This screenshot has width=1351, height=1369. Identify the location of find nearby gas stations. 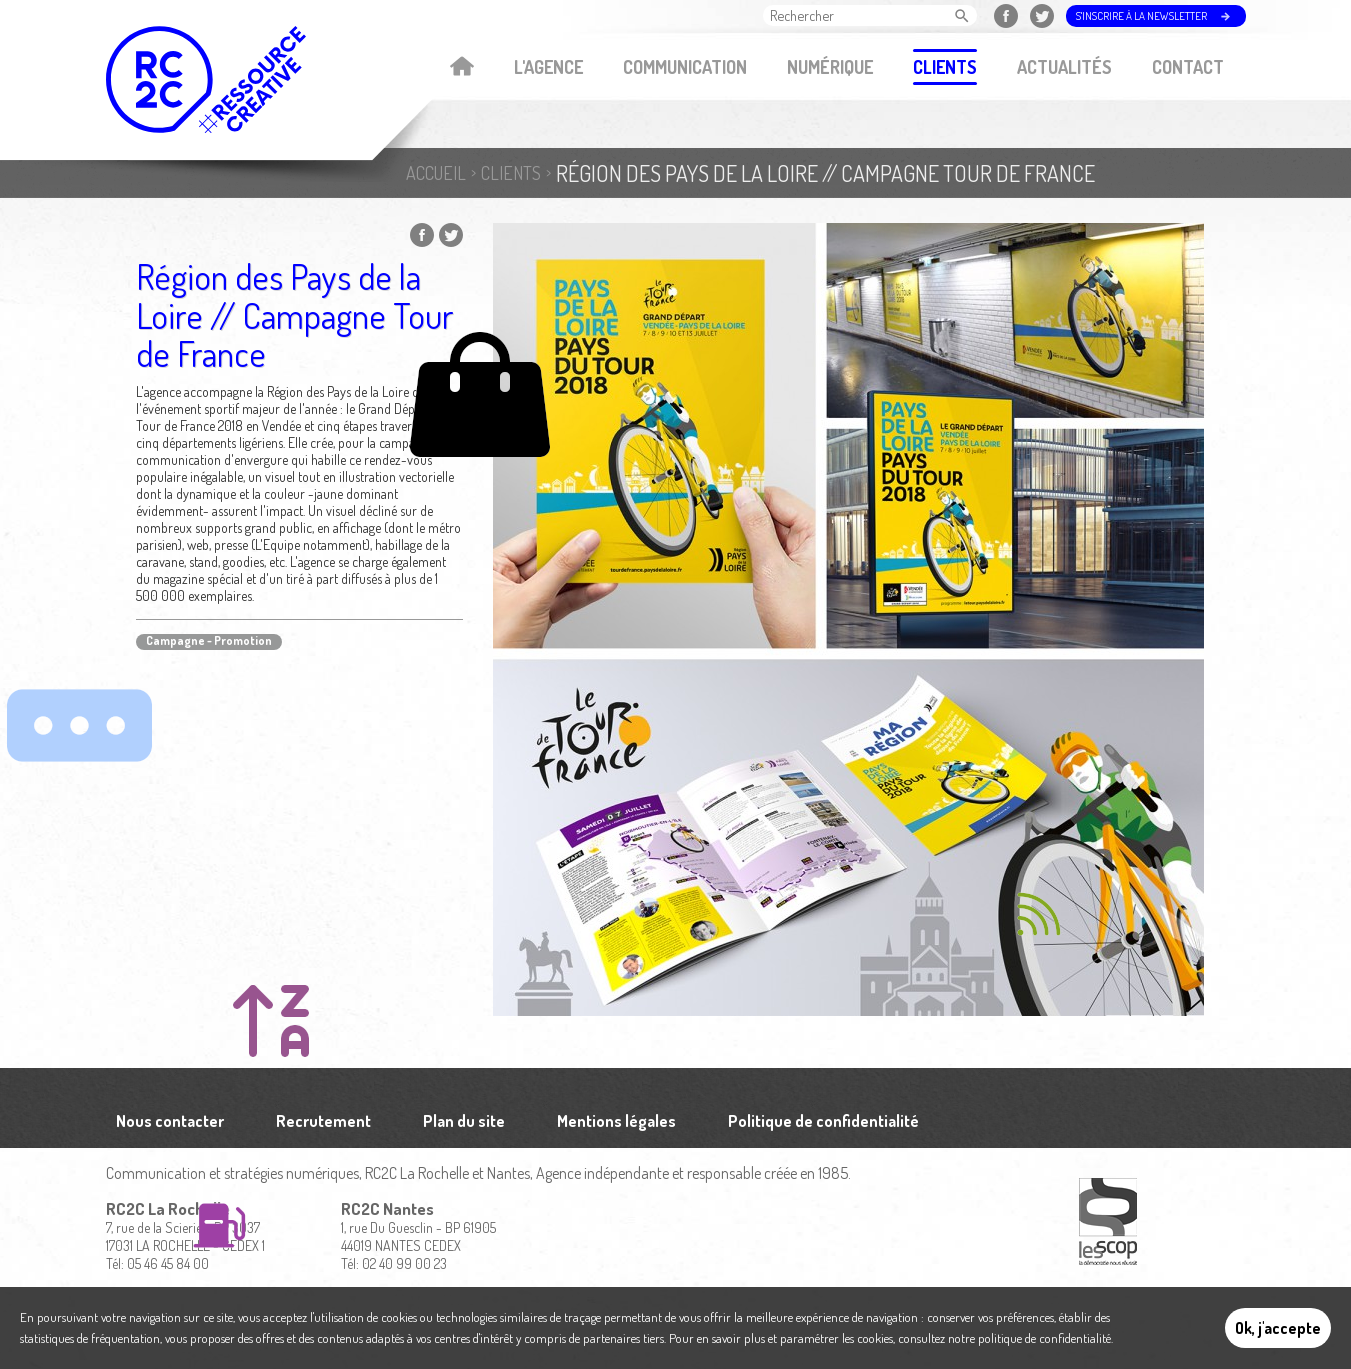
(217, 1225).